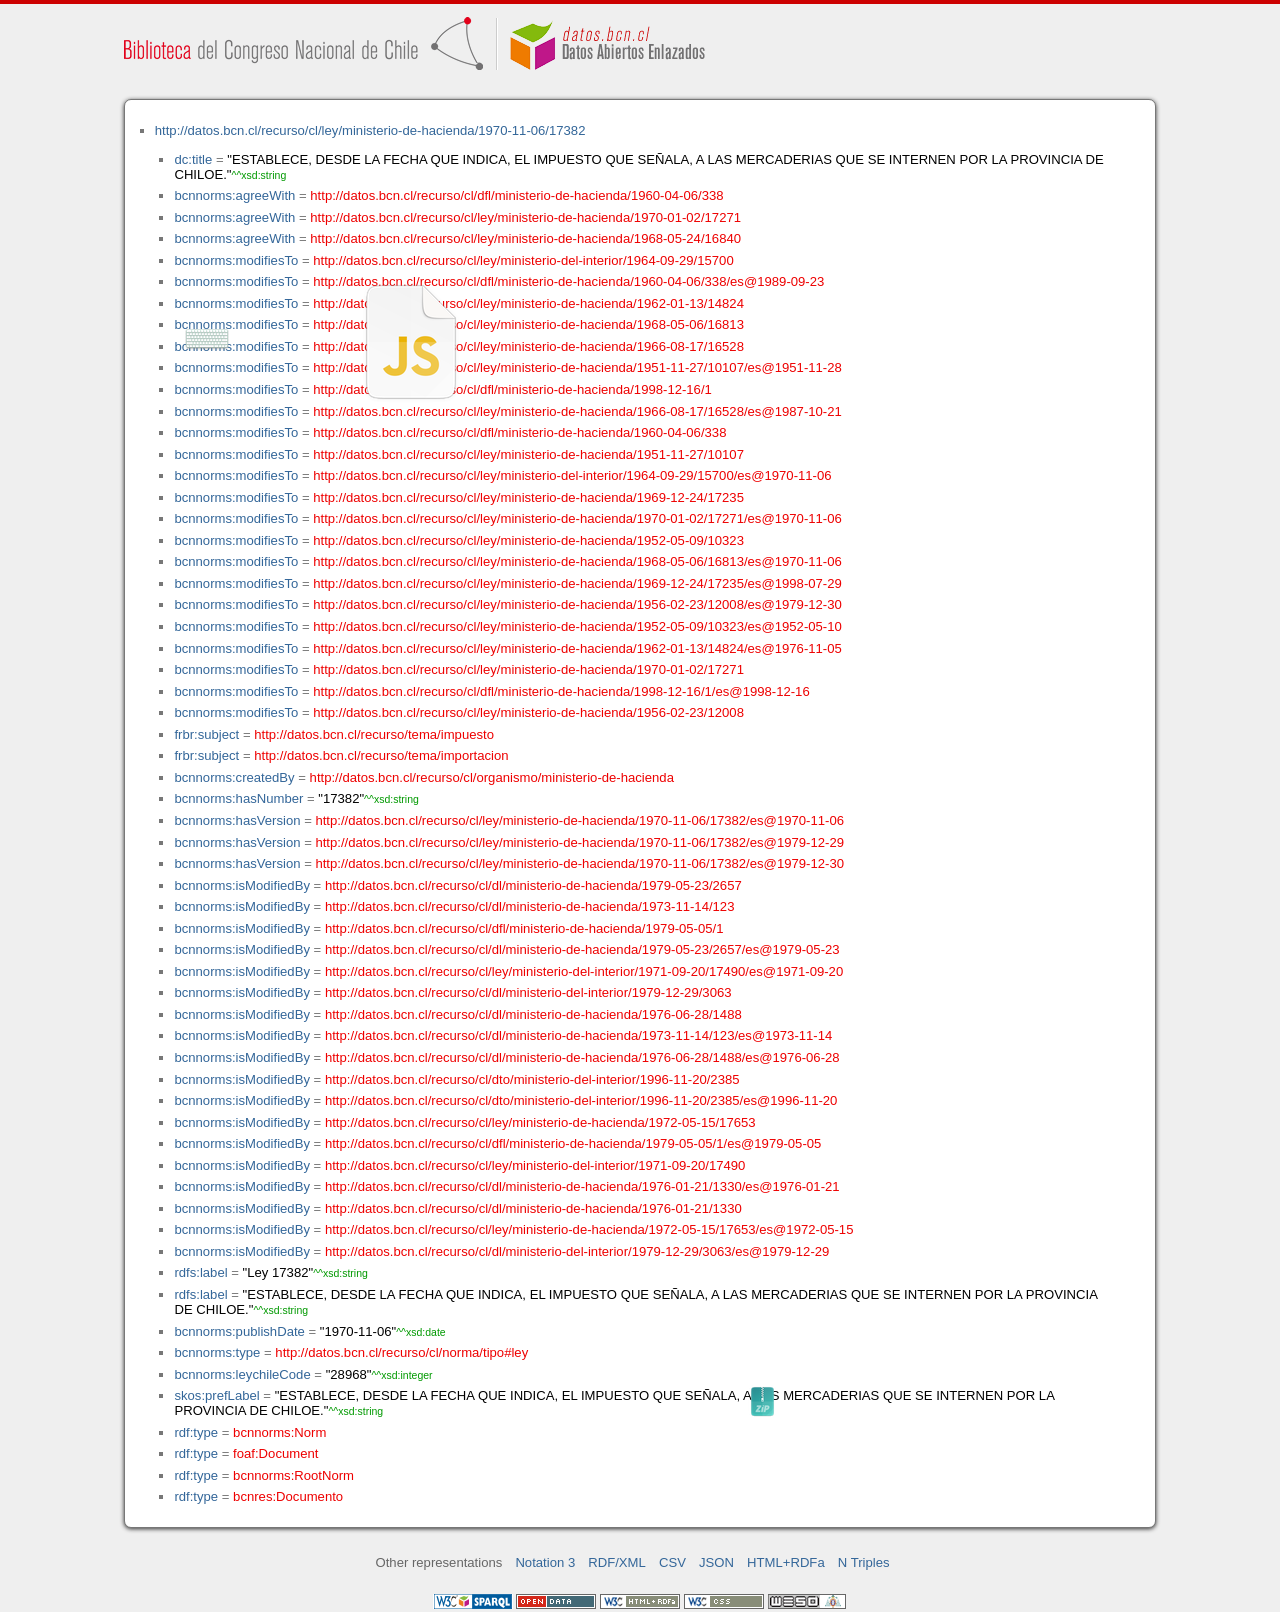 The image size is (1280, 1612). Describe the element at coordinates (207, 339) in the screenshot. I see `bluetooth keyboard connected successfully` at that location.